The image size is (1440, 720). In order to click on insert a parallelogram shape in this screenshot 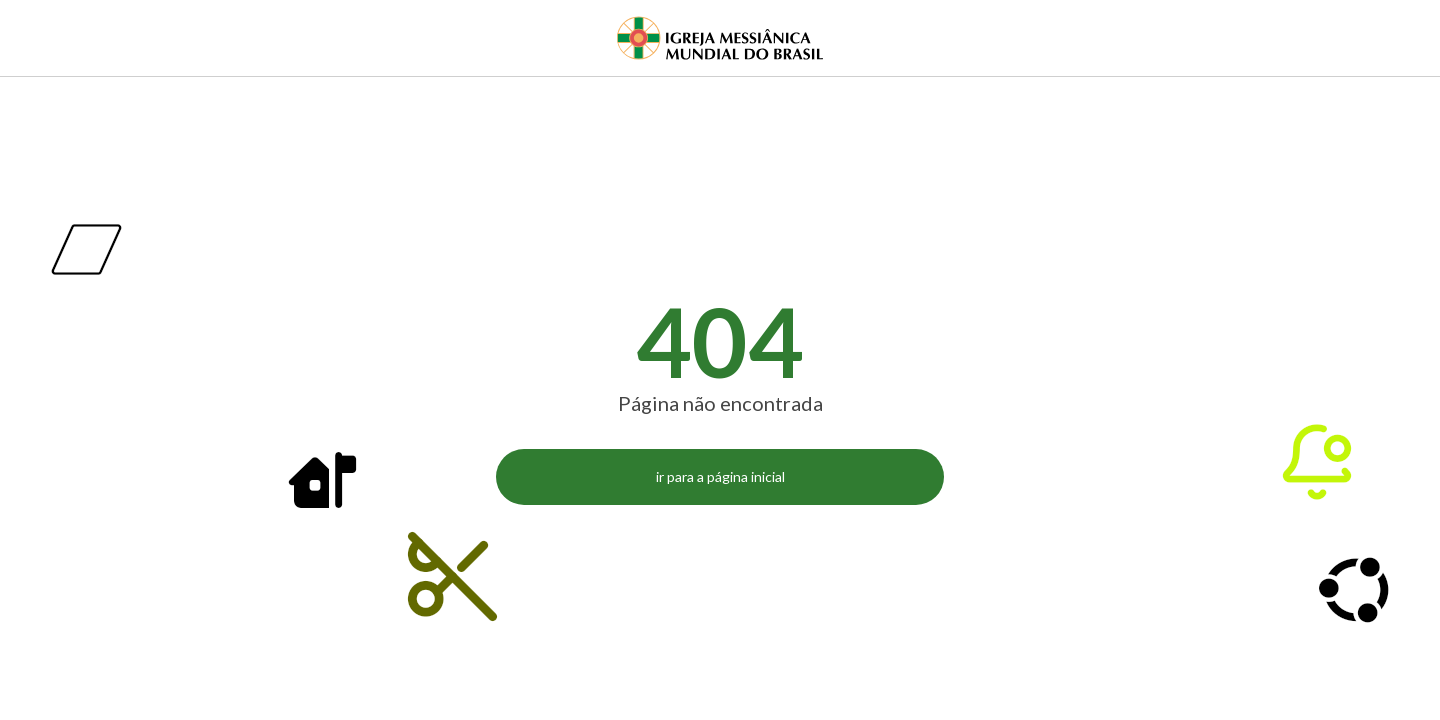, I will do `click(86, 249)`.